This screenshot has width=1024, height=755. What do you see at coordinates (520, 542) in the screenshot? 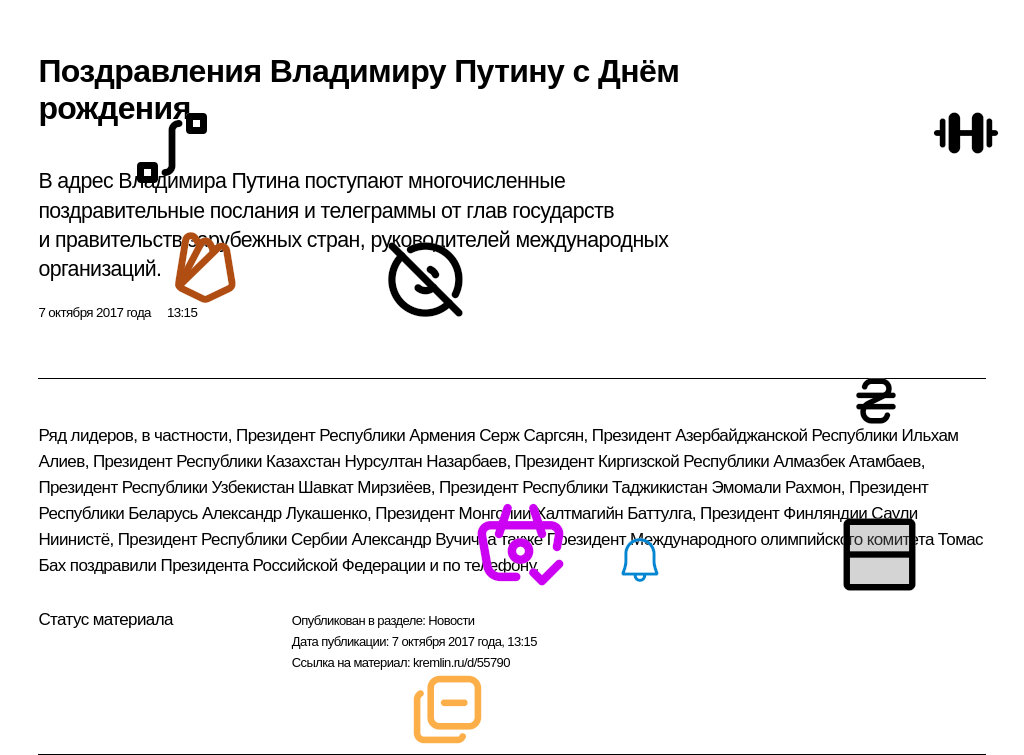
I see `confirm items in your shopping basket` at bounding box center [520, 542].